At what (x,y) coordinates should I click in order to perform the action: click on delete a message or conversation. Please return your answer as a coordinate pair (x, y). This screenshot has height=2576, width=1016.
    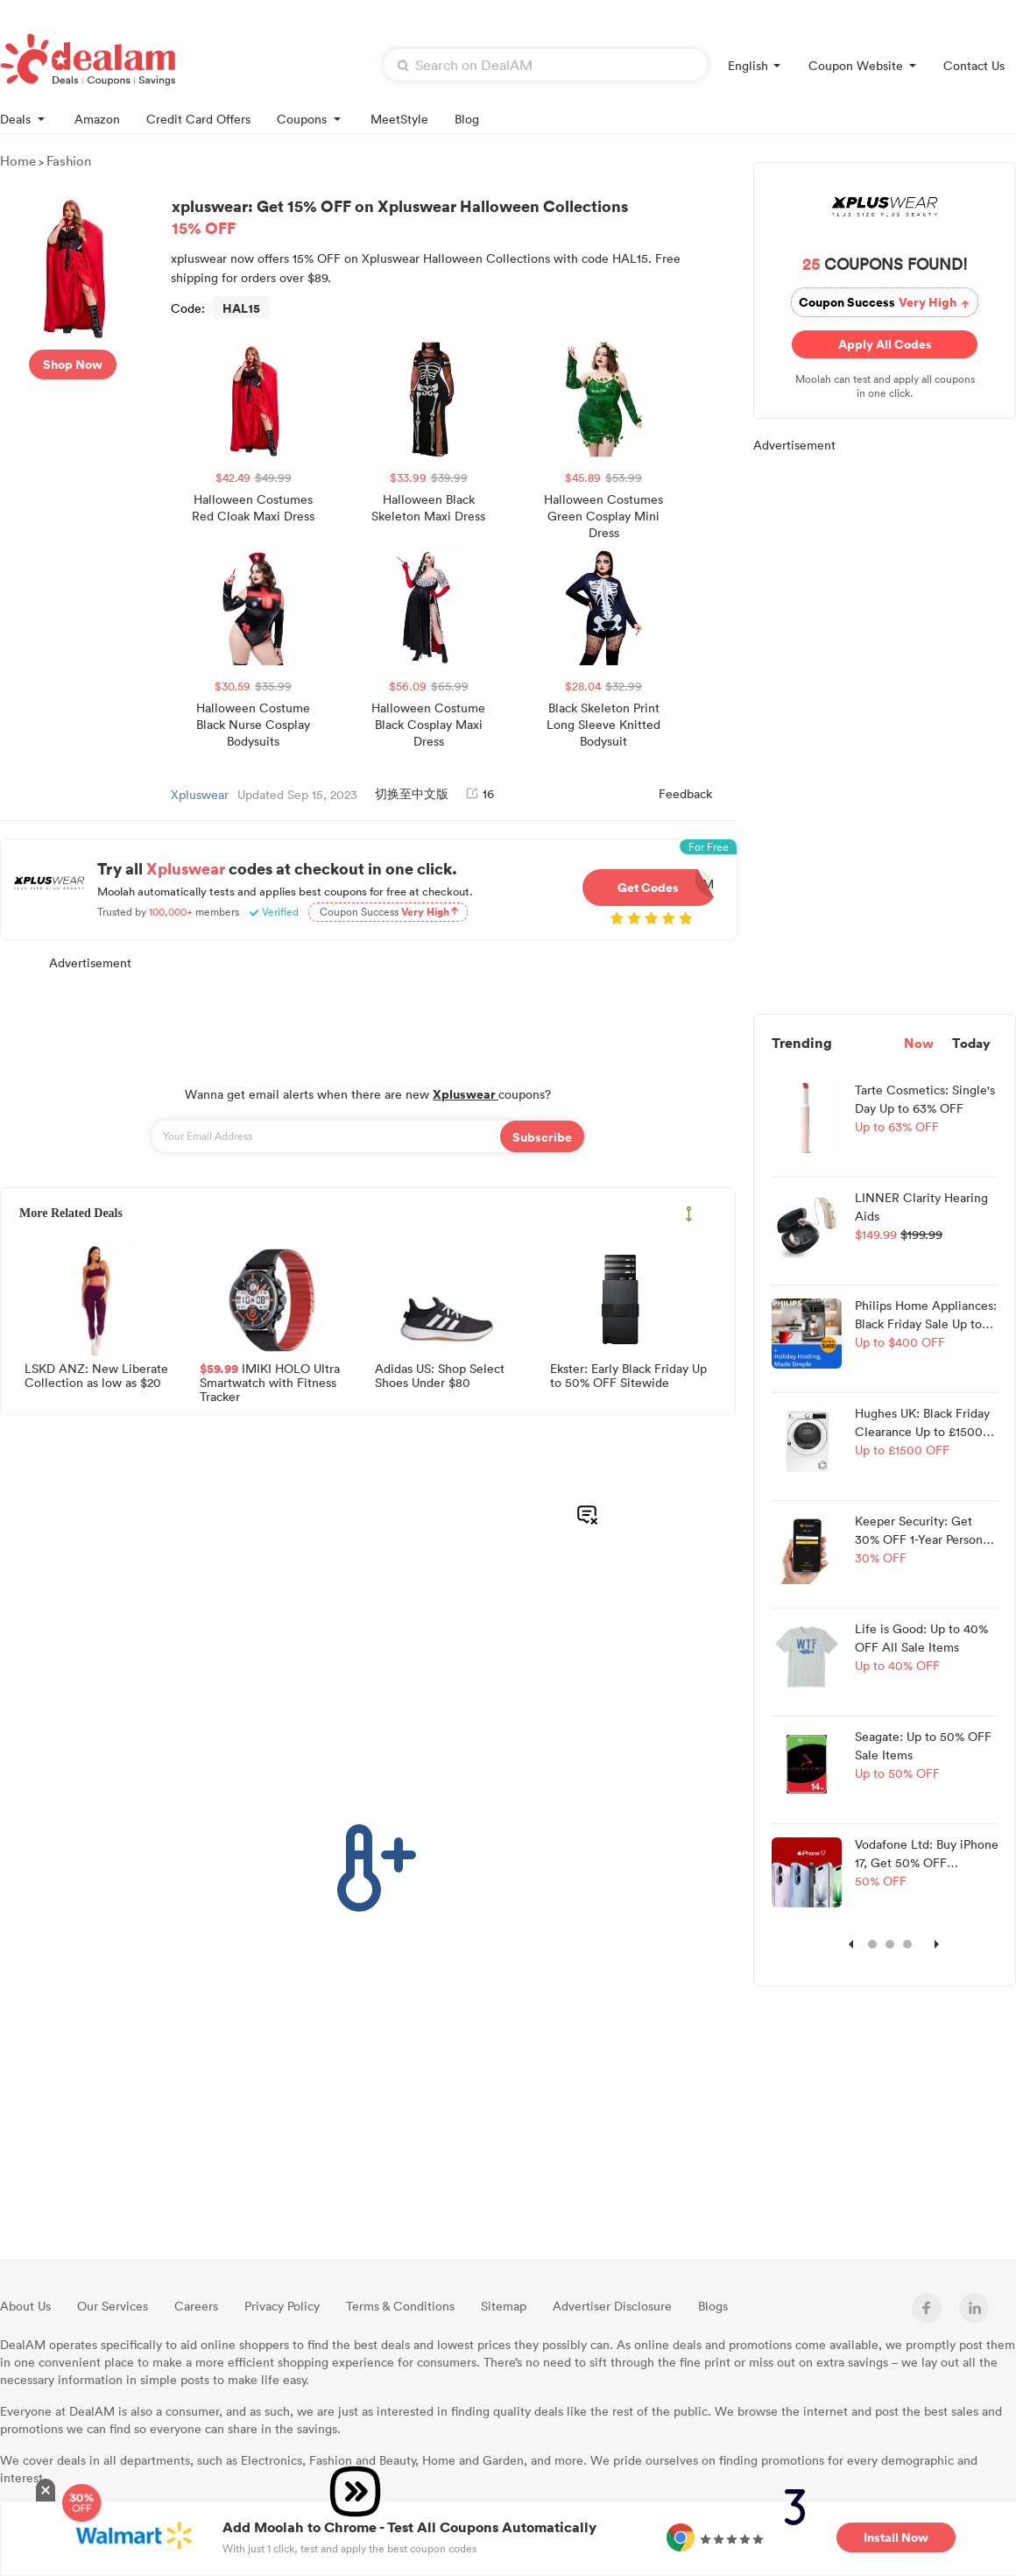
    Looking at the image, I should click on (587, 1514).